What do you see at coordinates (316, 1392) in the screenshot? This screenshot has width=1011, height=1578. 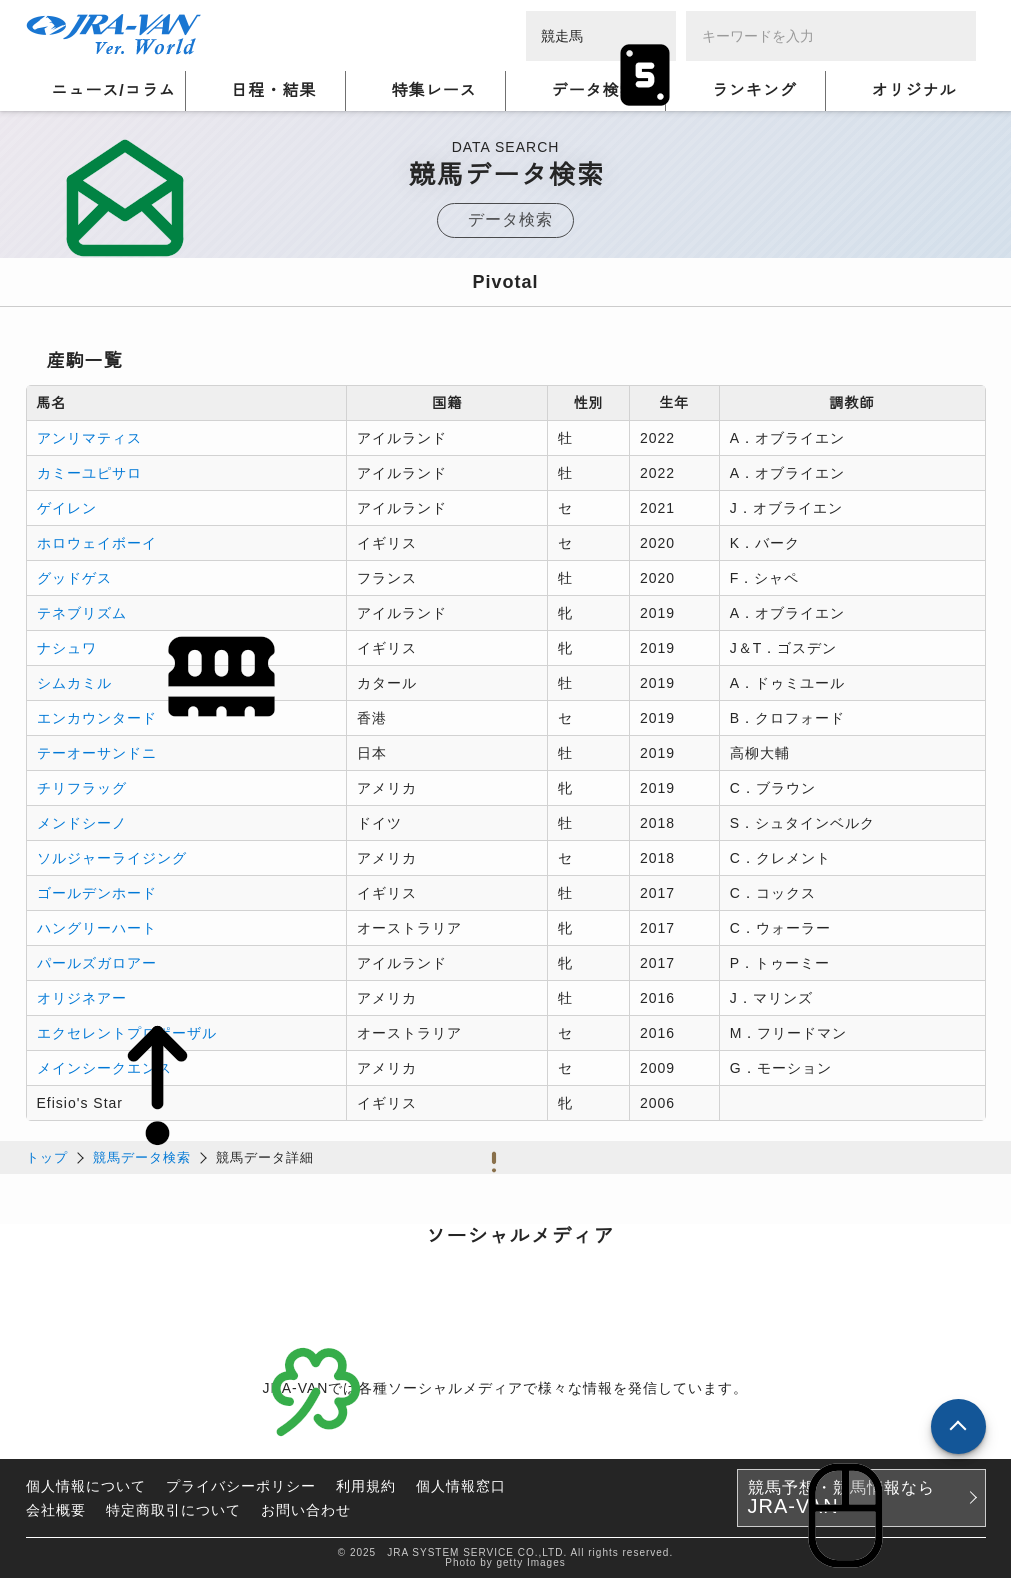 I see `indicates a michelin green star rating for sustainable restaurants` at bounding box center [316, 1392].